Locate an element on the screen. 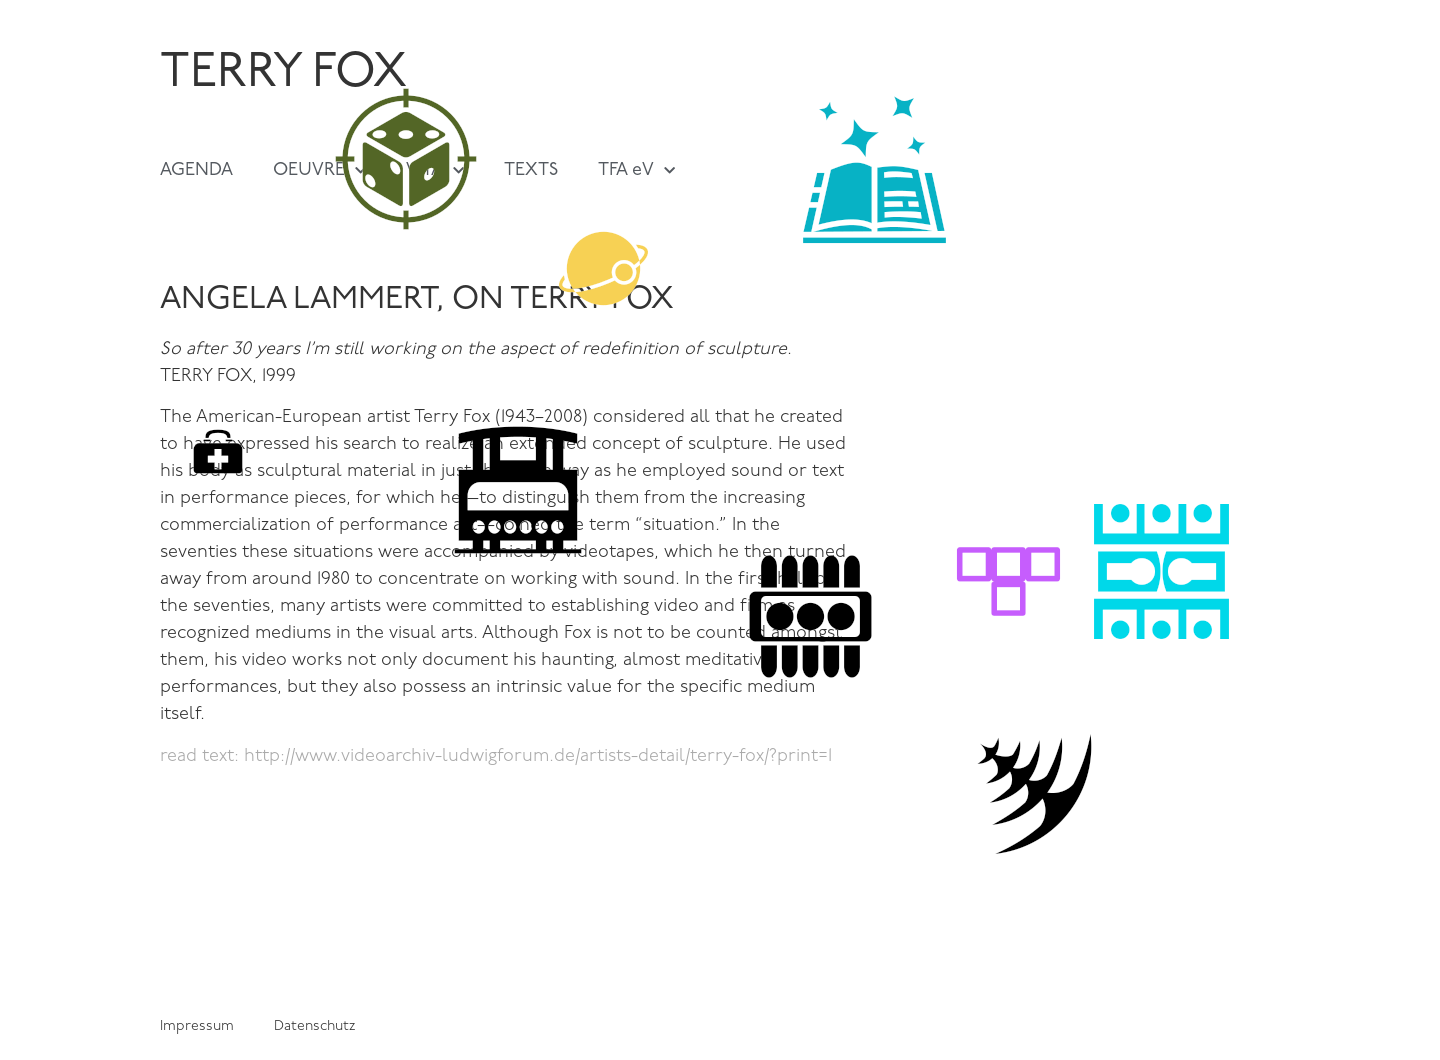  indicates sound or audio waves emitting is located at coordinates (1031, 794).